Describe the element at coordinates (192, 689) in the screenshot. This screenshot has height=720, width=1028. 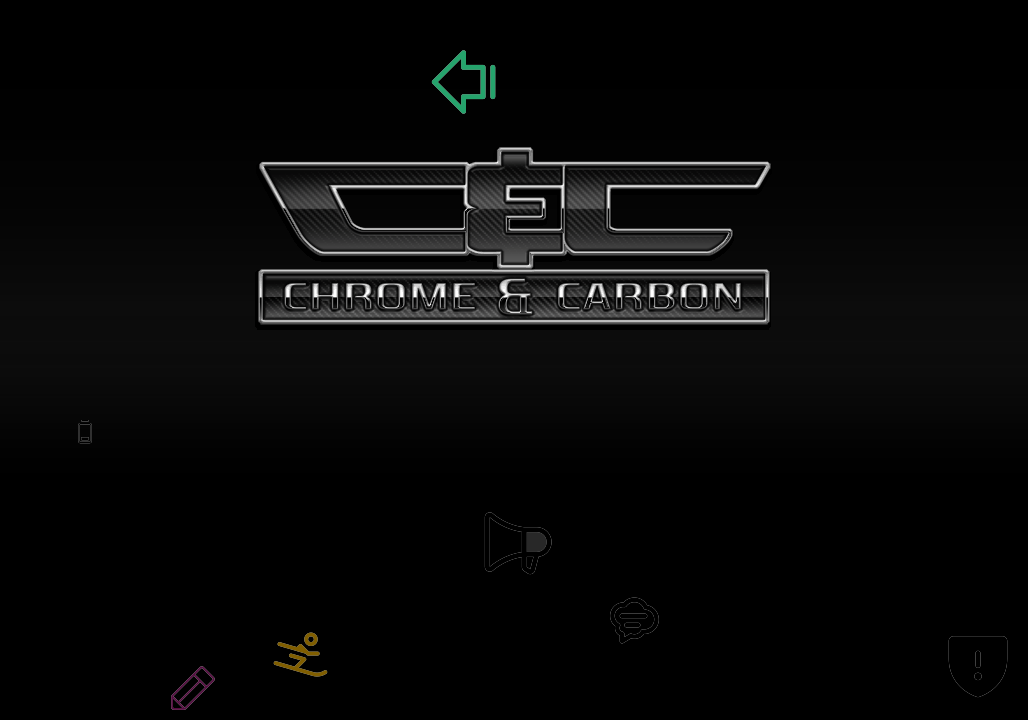
I see `edit or modify content` at that location.